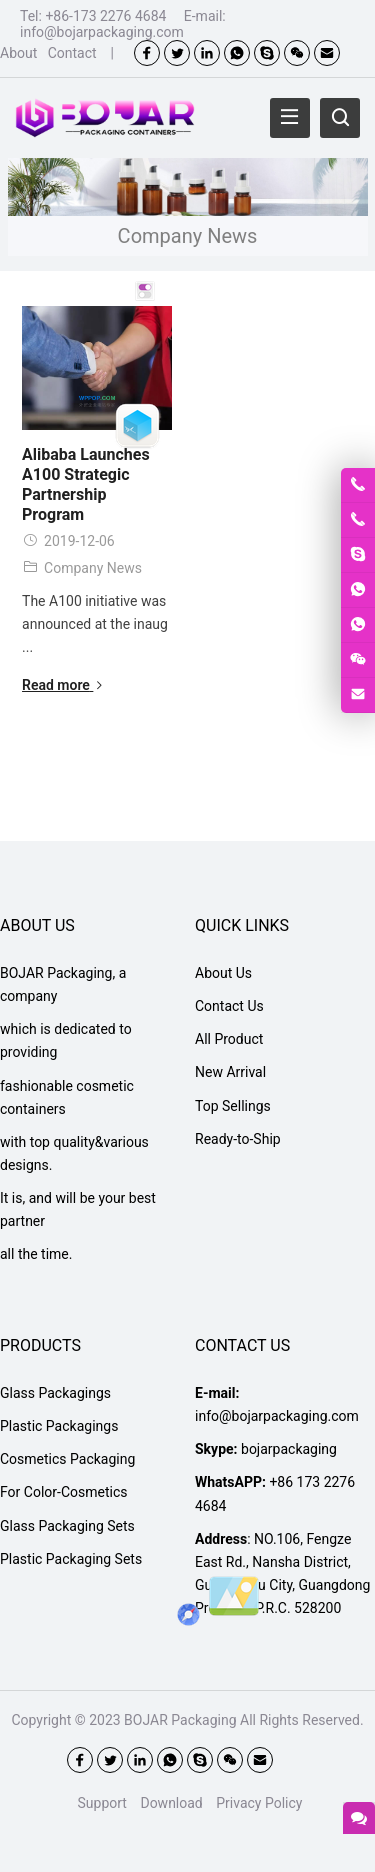 This screenshot has height=1872, width=375. Describe the element at coordinates (145, 291) in the screenshot. I see `open unity tweak tool settings` at that location.